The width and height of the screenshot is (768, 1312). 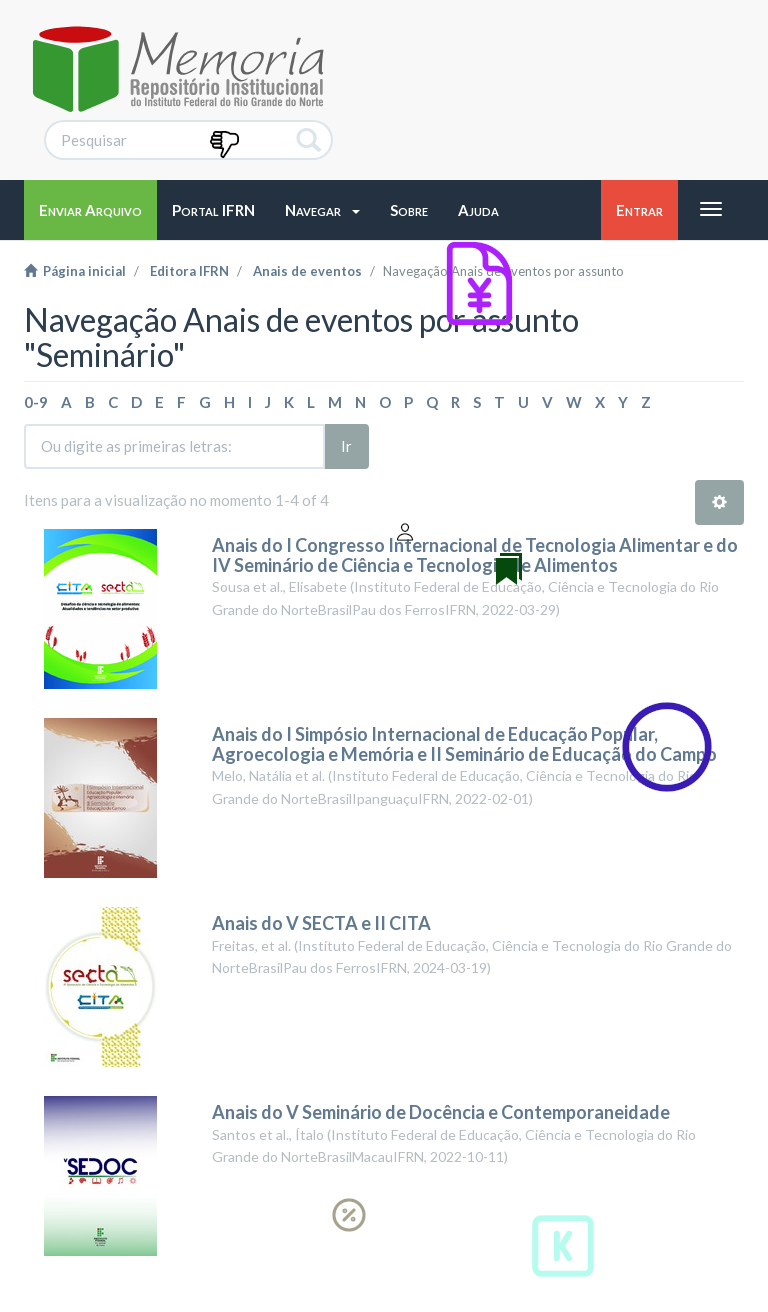 I want to click on view yen currency document, so click(x=479, y=283).